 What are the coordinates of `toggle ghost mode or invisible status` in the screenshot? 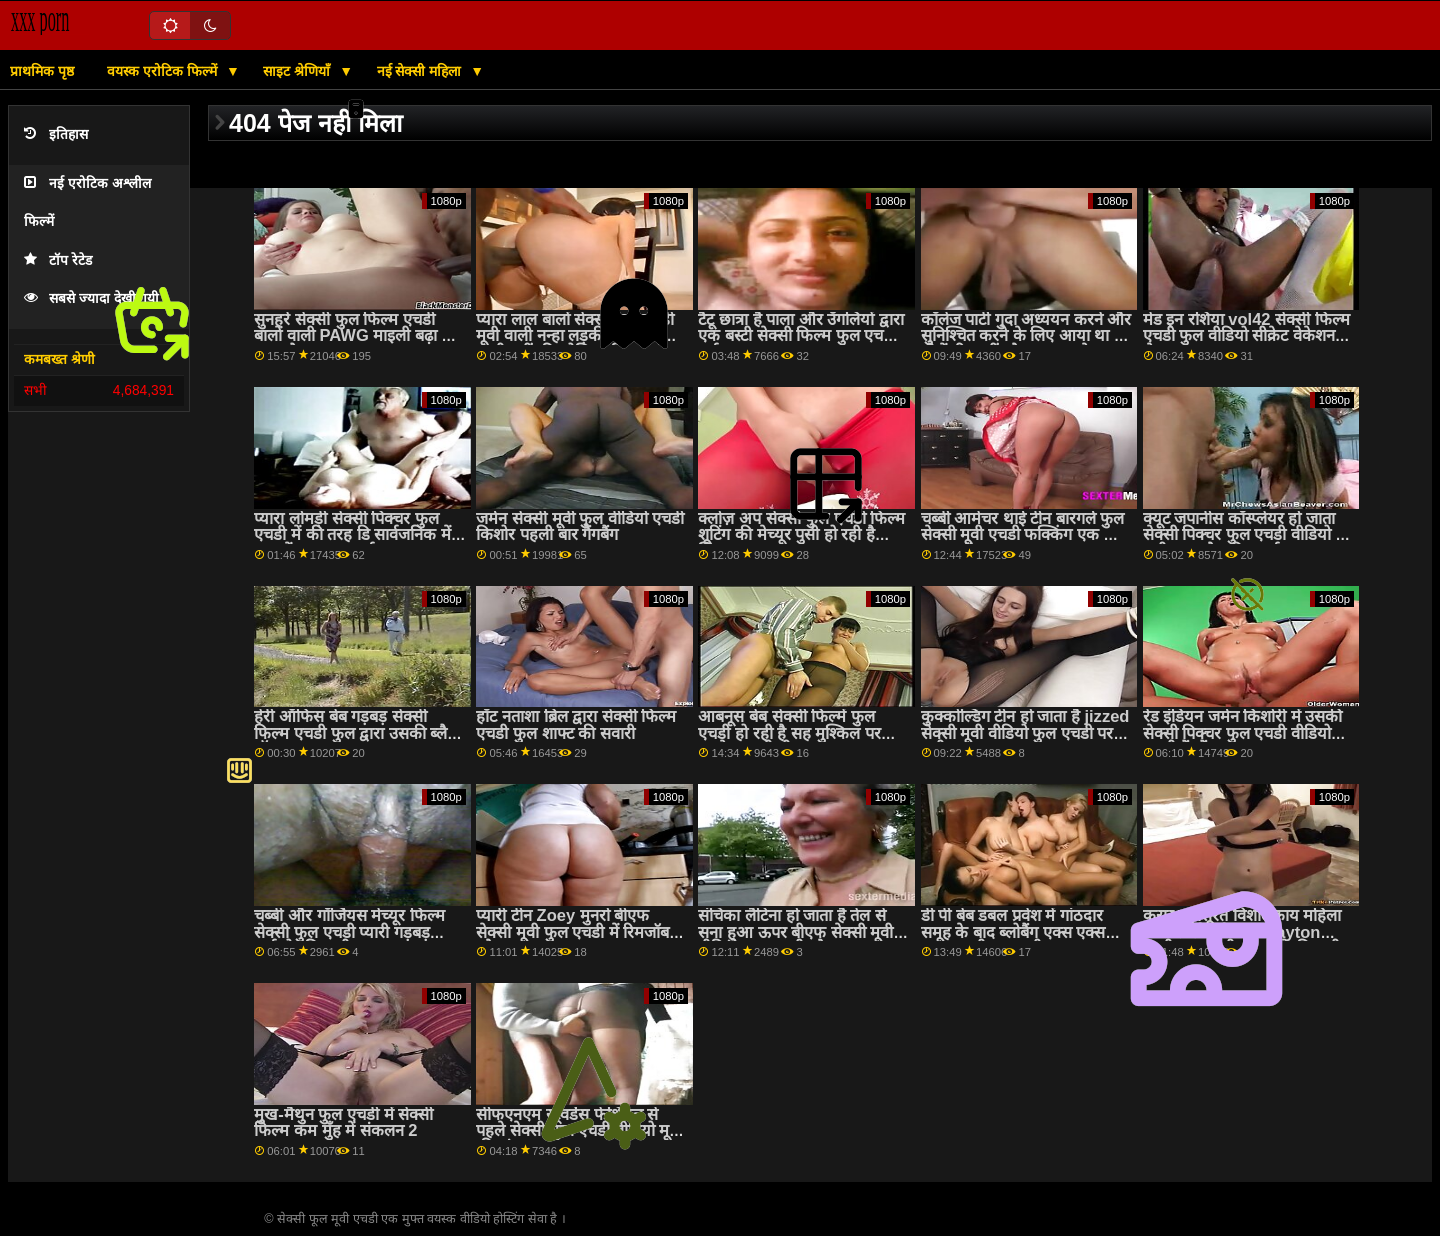 It's located at (634, 315).